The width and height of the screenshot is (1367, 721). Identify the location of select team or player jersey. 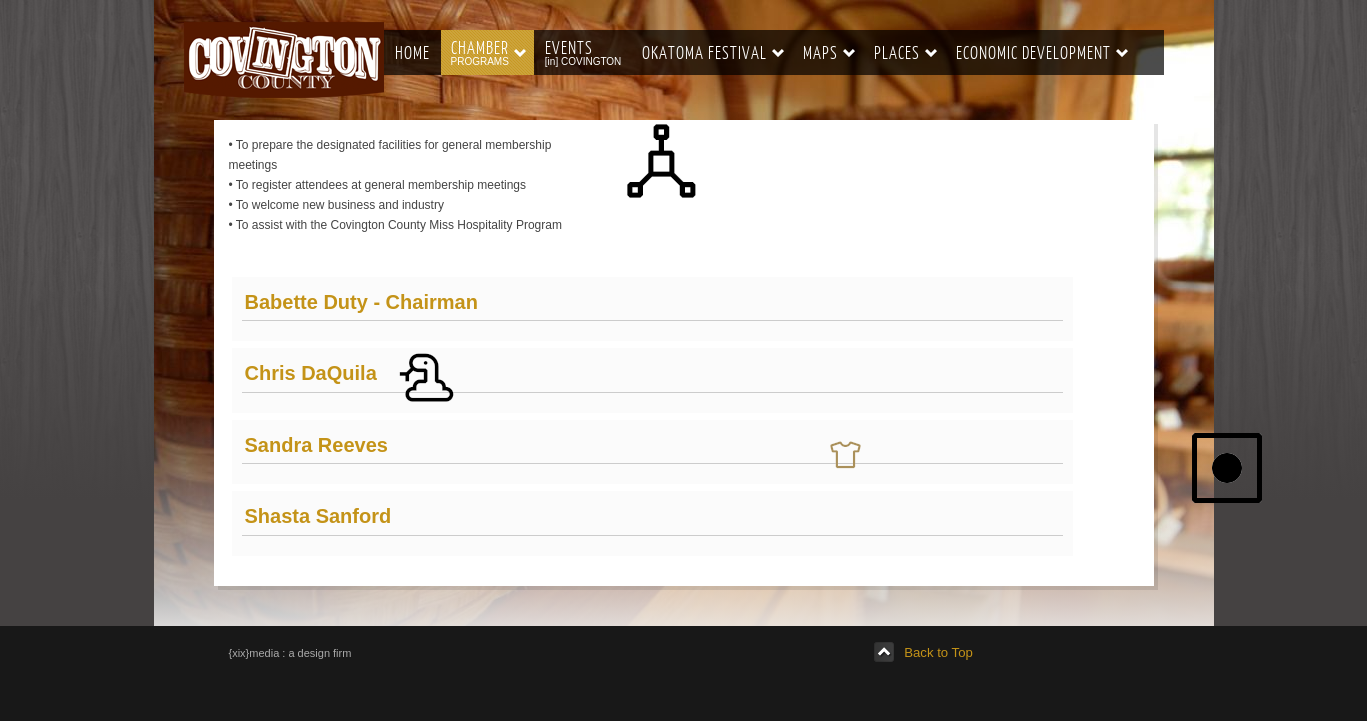
(845, 454).